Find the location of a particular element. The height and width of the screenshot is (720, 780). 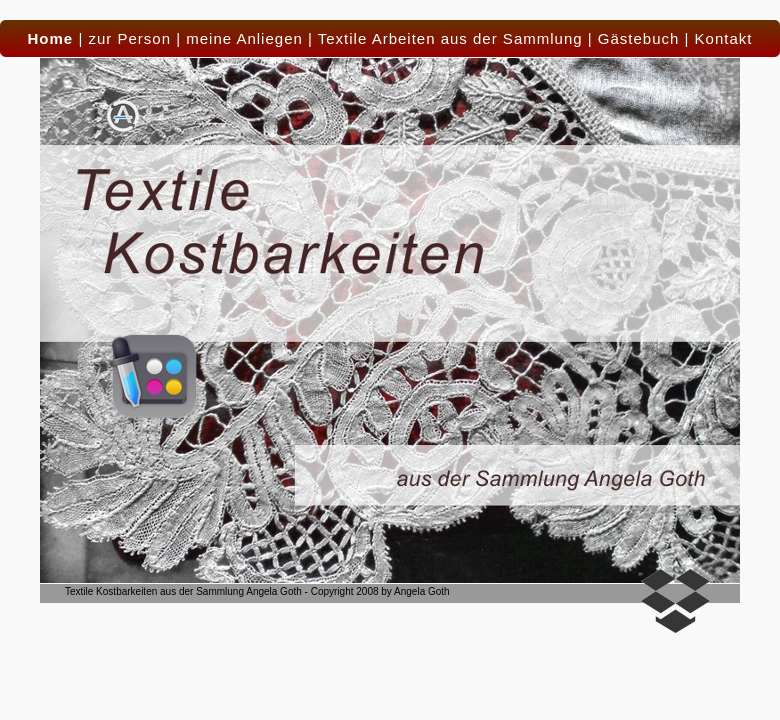

open the software update manager is located at coordinates (123, 116).